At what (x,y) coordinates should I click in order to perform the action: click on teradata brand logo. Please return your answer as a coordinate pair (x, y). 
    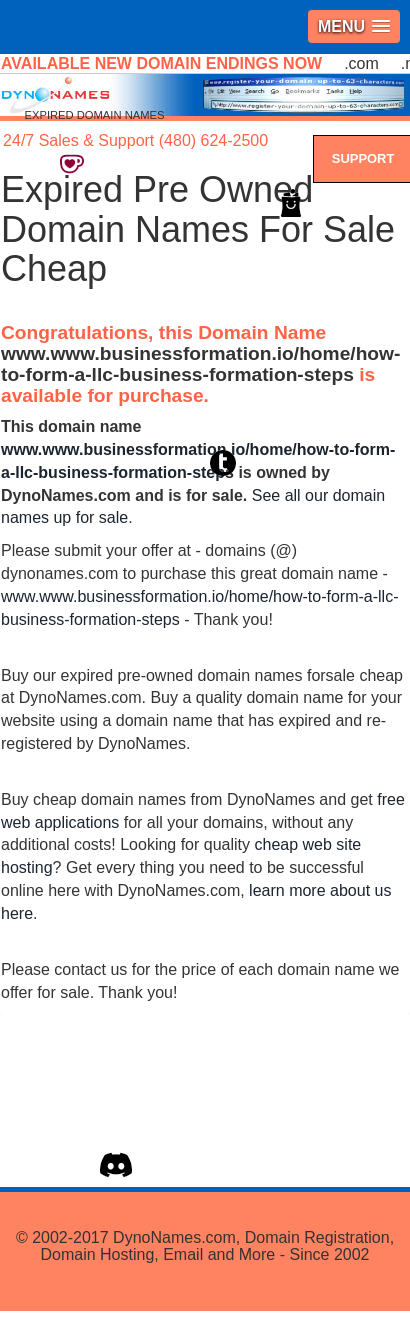
    Looking at the image, I should click on (223, 463).